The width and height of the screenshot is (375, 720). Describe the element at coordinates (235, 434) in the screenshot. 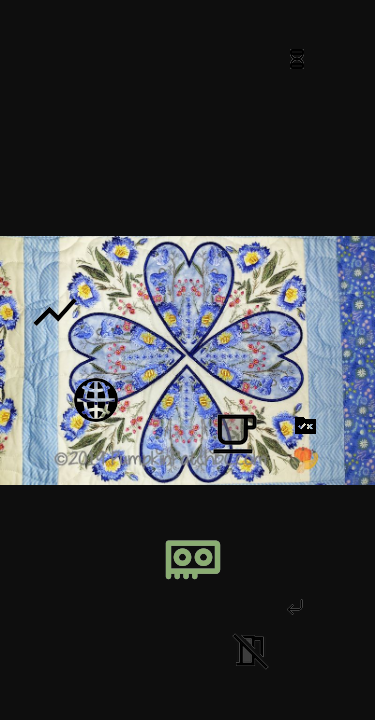

I see `find nearby coffee shops or cafes` at that location.